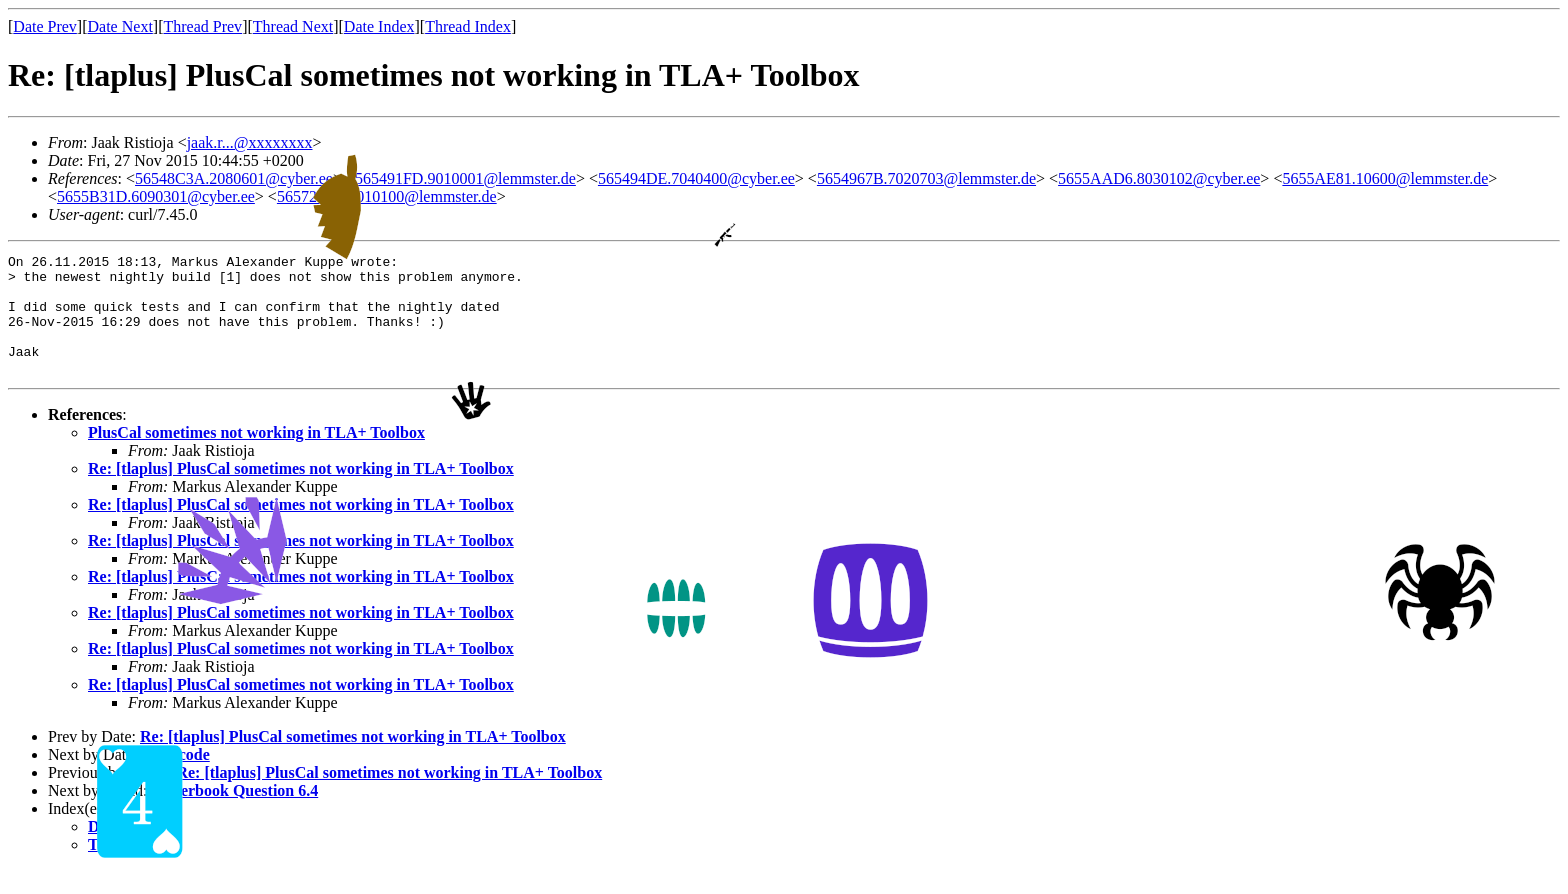 The image size is (1568, 894). I want to click on four of hearts playing card, so click(139, 801).